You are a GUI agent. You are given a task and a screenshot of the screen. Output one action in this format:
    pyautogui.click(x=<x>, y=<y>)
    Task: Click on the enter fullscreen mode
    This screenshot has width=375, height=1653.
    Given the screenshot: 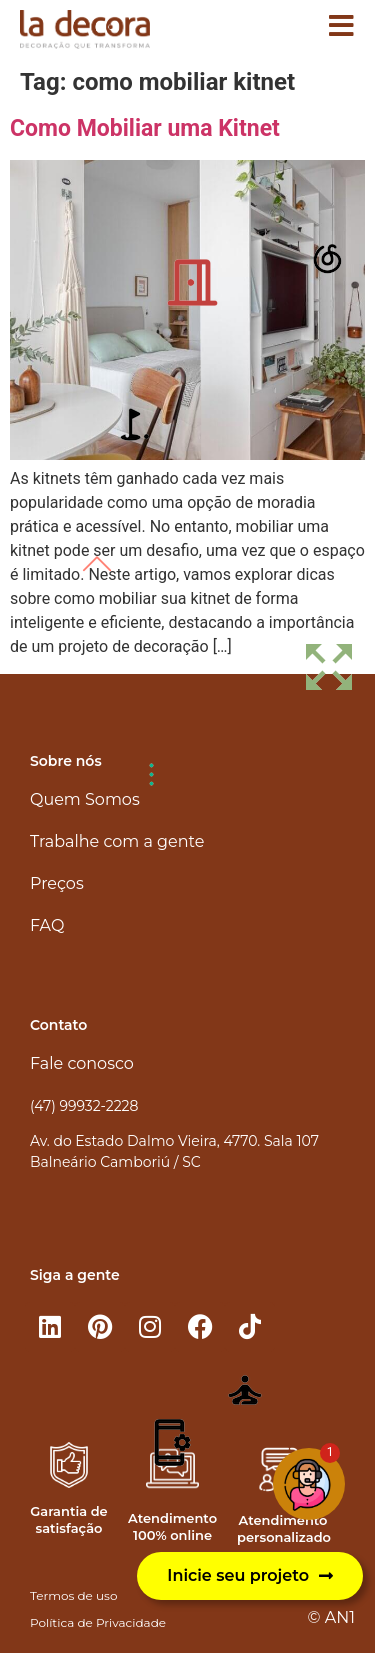 What is the action you would take?
    pyautogui.click(x=329, y=667)
    